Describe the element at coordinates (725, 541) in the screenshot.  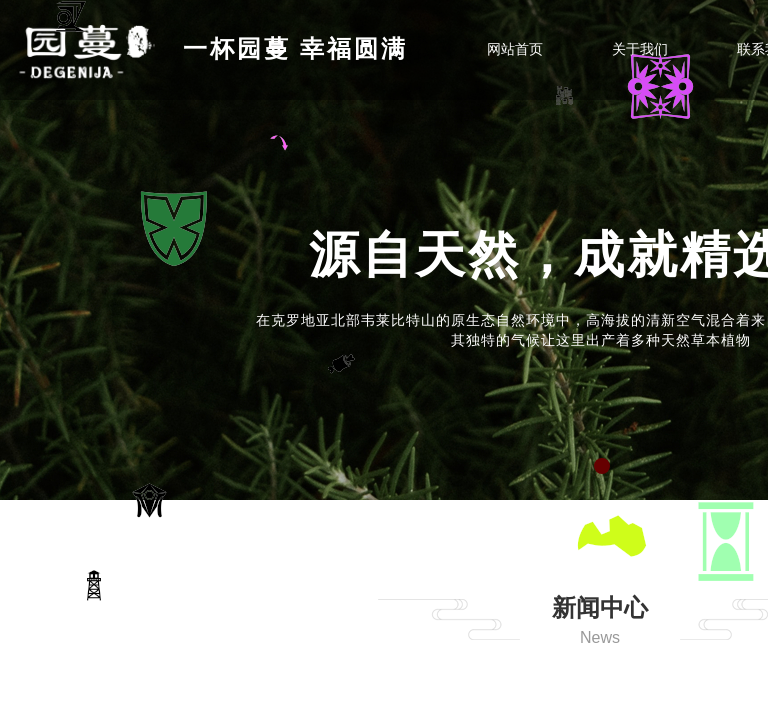
I see `indicates a loading or processing state` at that location.